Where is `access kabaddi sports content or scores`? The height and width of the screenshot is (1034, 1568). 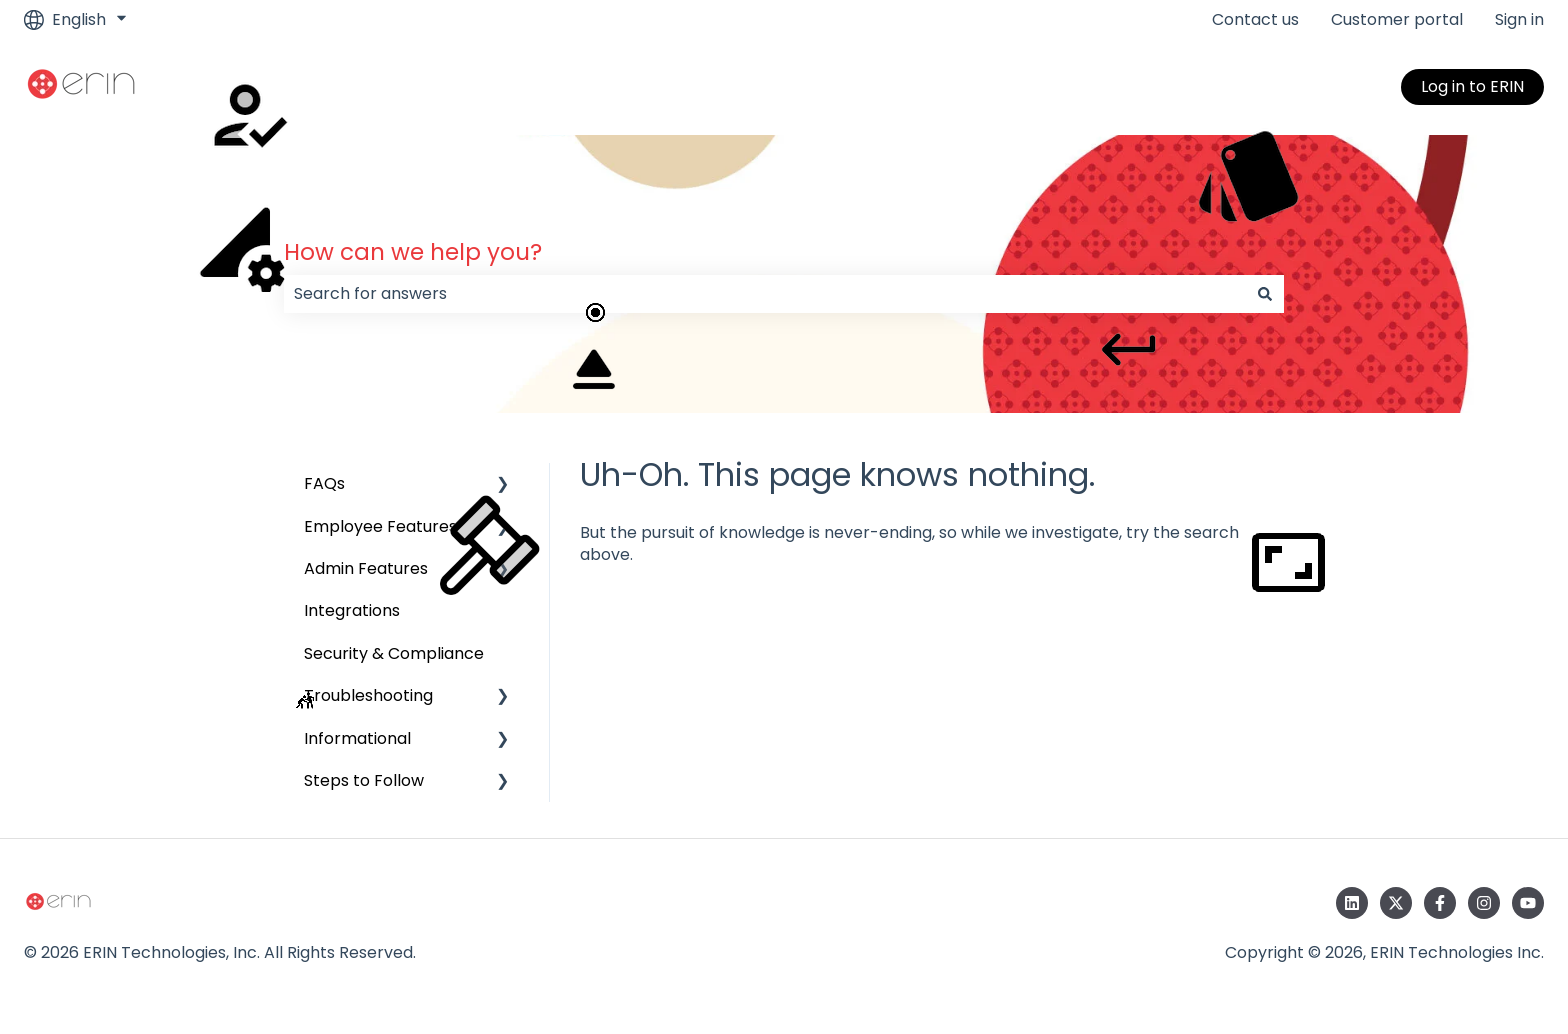
access kabaddi sports content or scores is located at coordinates (305, 701).